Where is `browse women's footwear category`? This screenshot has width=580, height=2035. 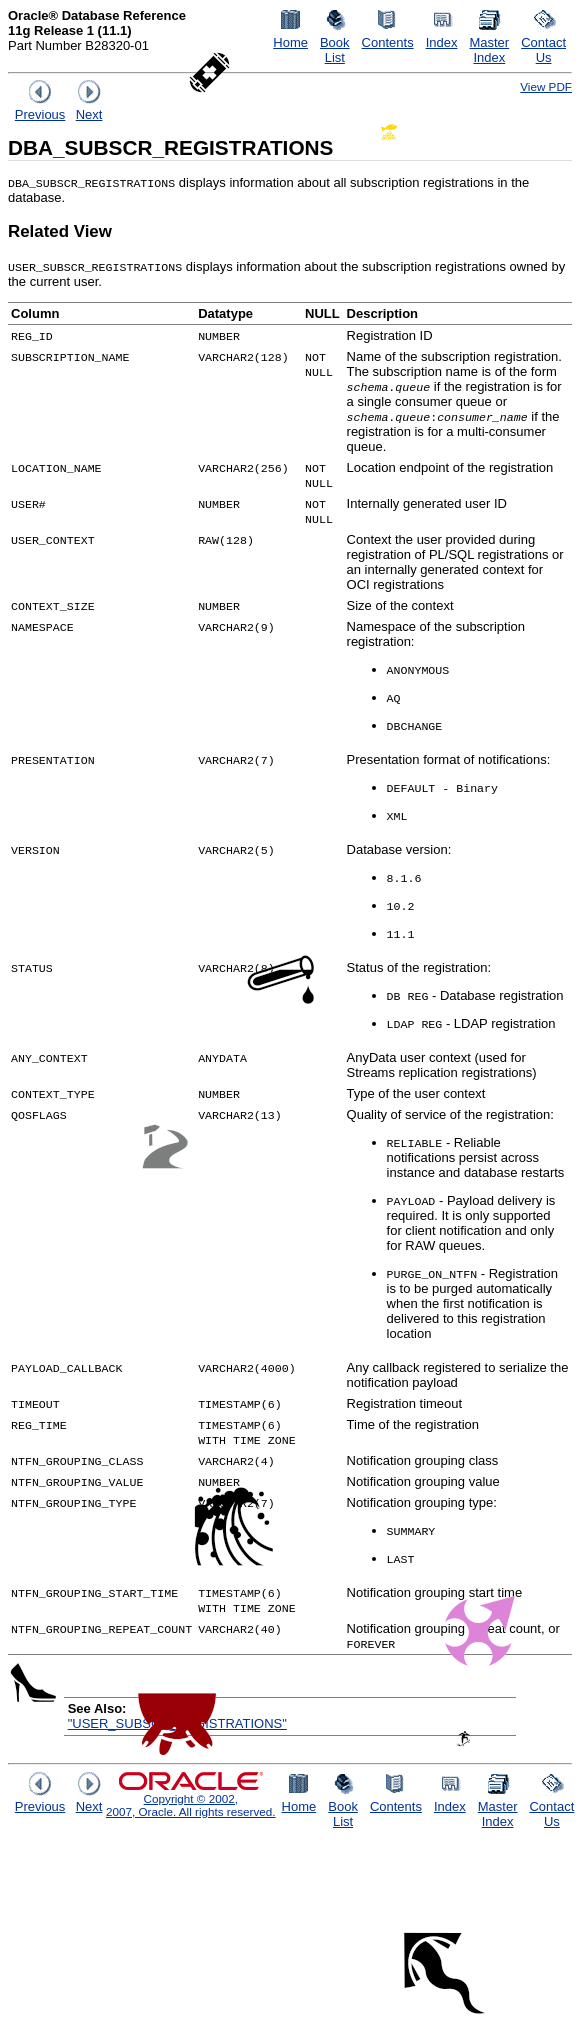
browse women's footwear category is located at coordinates (33, 1682).